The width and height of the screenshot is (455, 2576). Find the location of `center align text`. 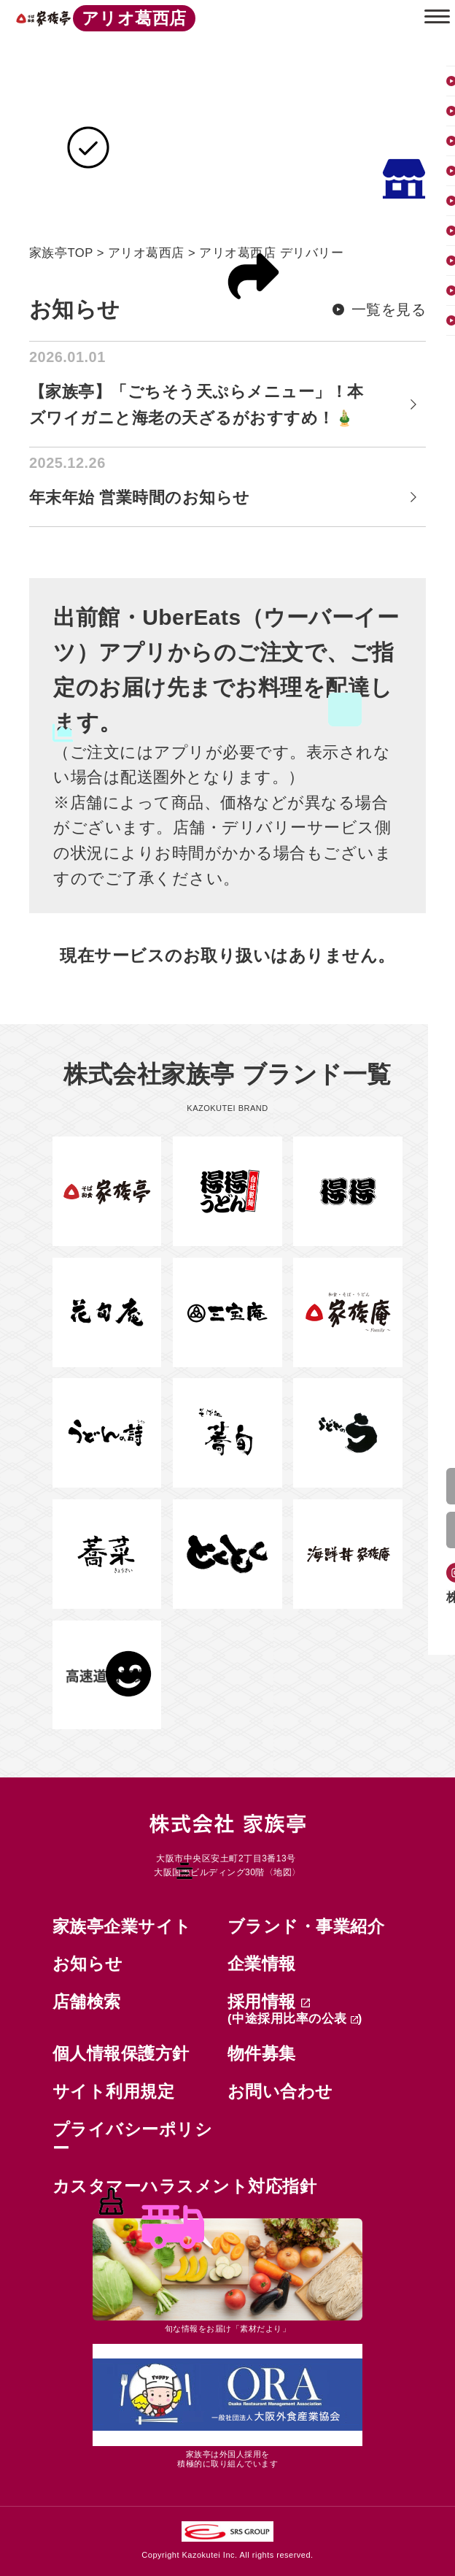

center align text is located at coordinates (184, 1871).